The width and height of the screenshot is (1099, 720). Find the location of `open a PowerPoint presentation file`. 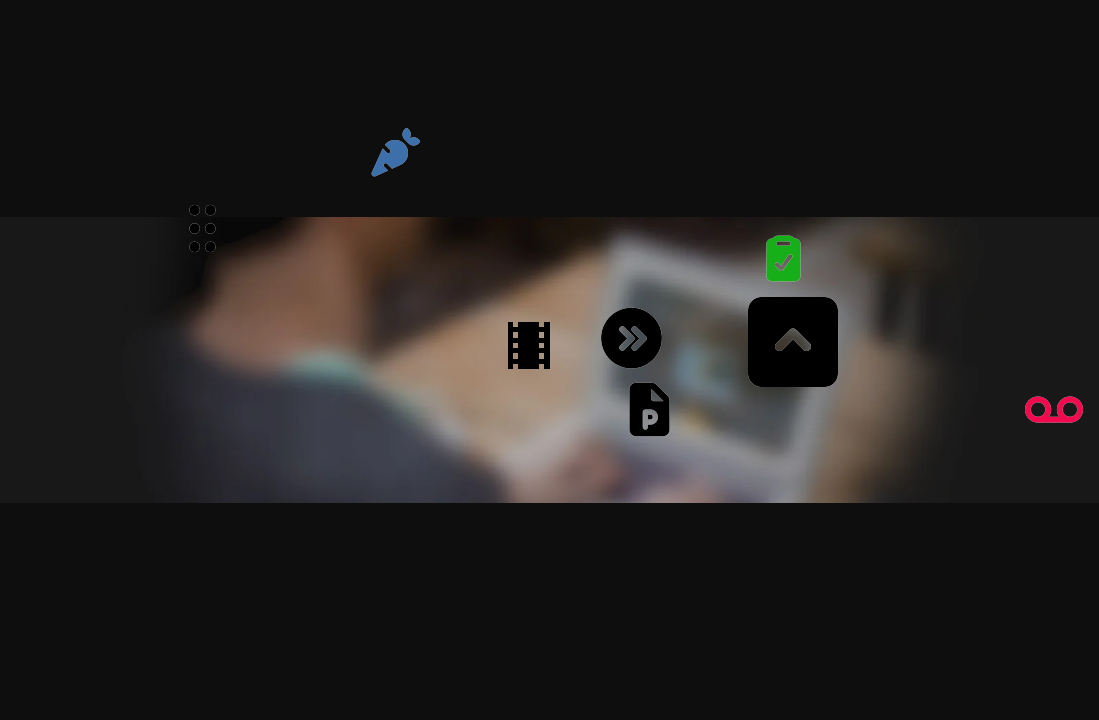

open a PowerPoint presentation file is located at coordinates (649, 409).